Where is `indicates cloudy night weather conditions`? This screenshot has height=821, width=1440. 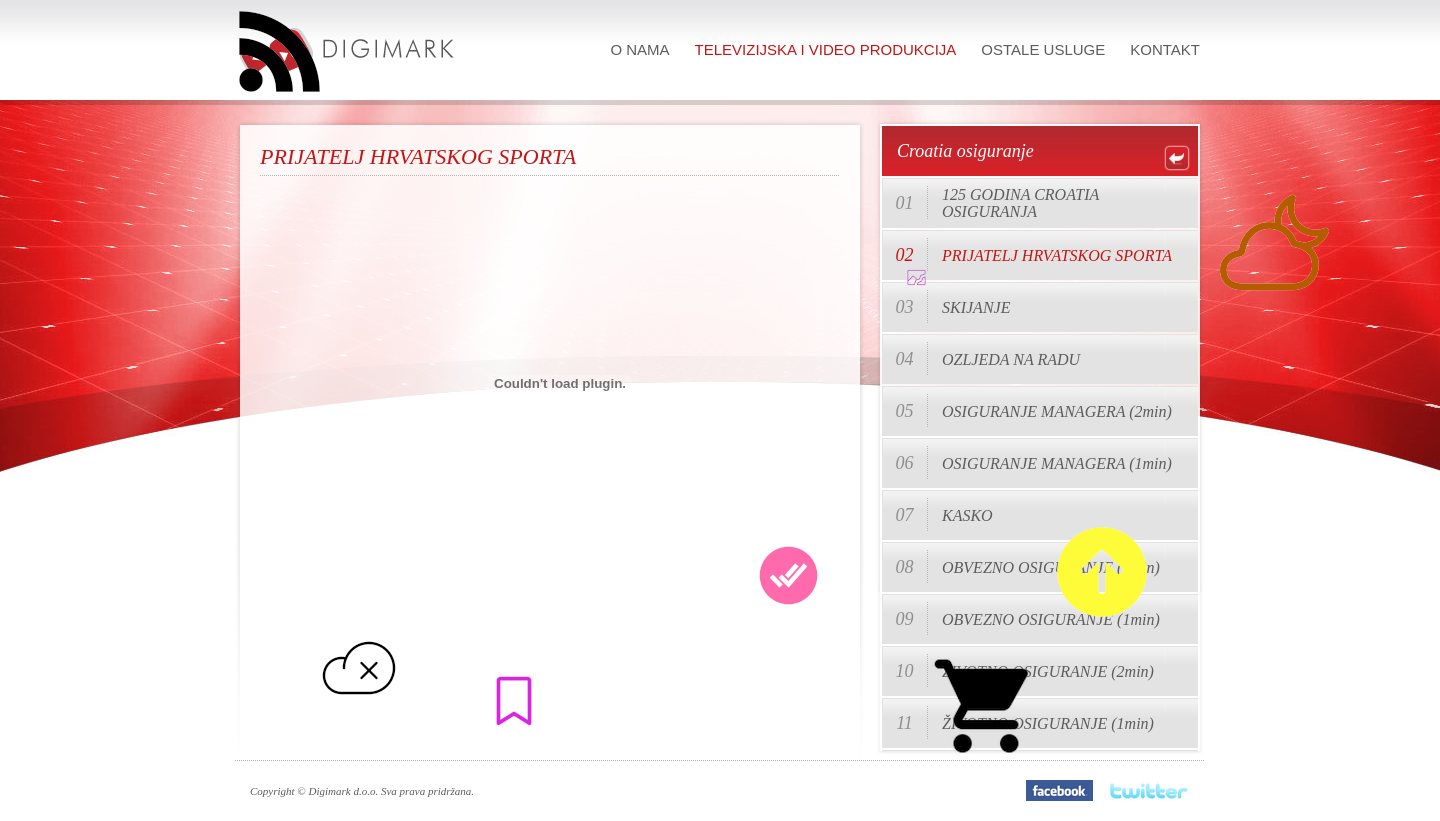 indicates cloudy night weather conditions is located at coordinates (1274, 242).